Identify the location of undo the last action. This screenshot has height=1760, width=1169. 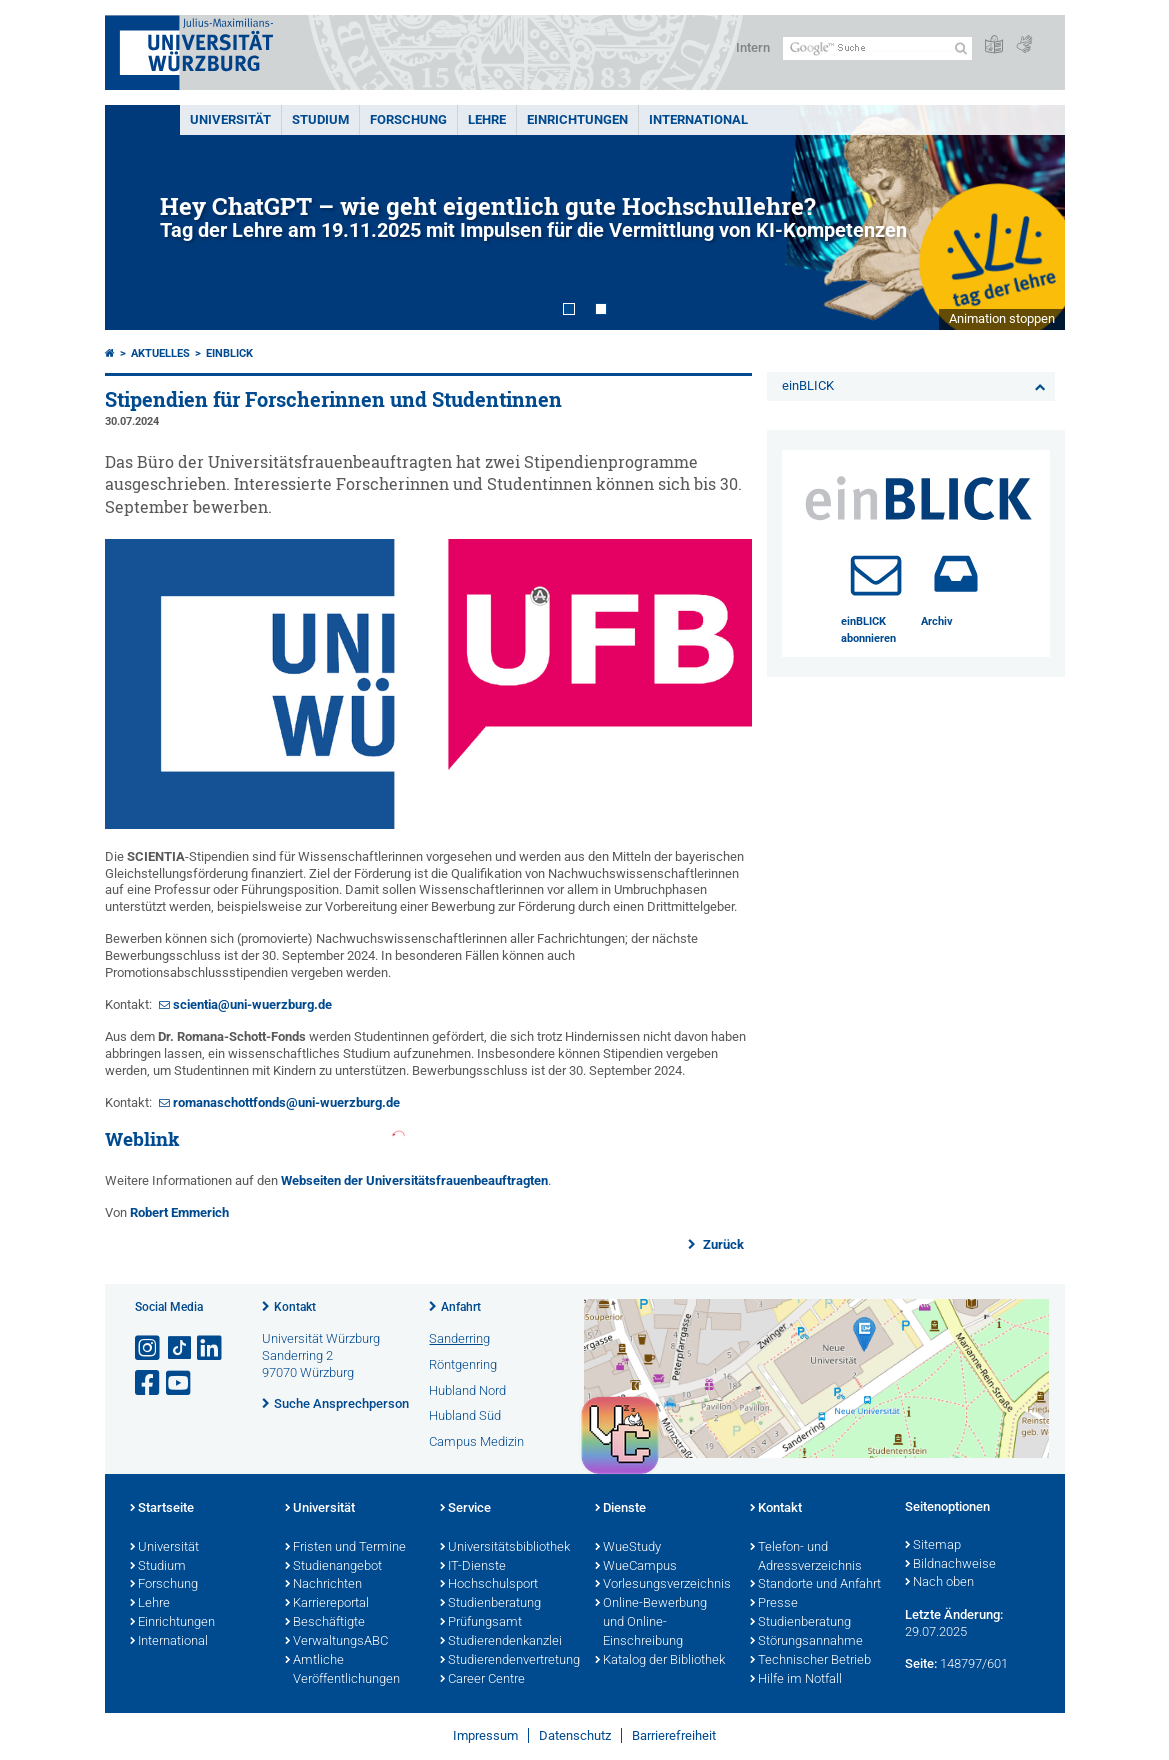
(398, 1133).